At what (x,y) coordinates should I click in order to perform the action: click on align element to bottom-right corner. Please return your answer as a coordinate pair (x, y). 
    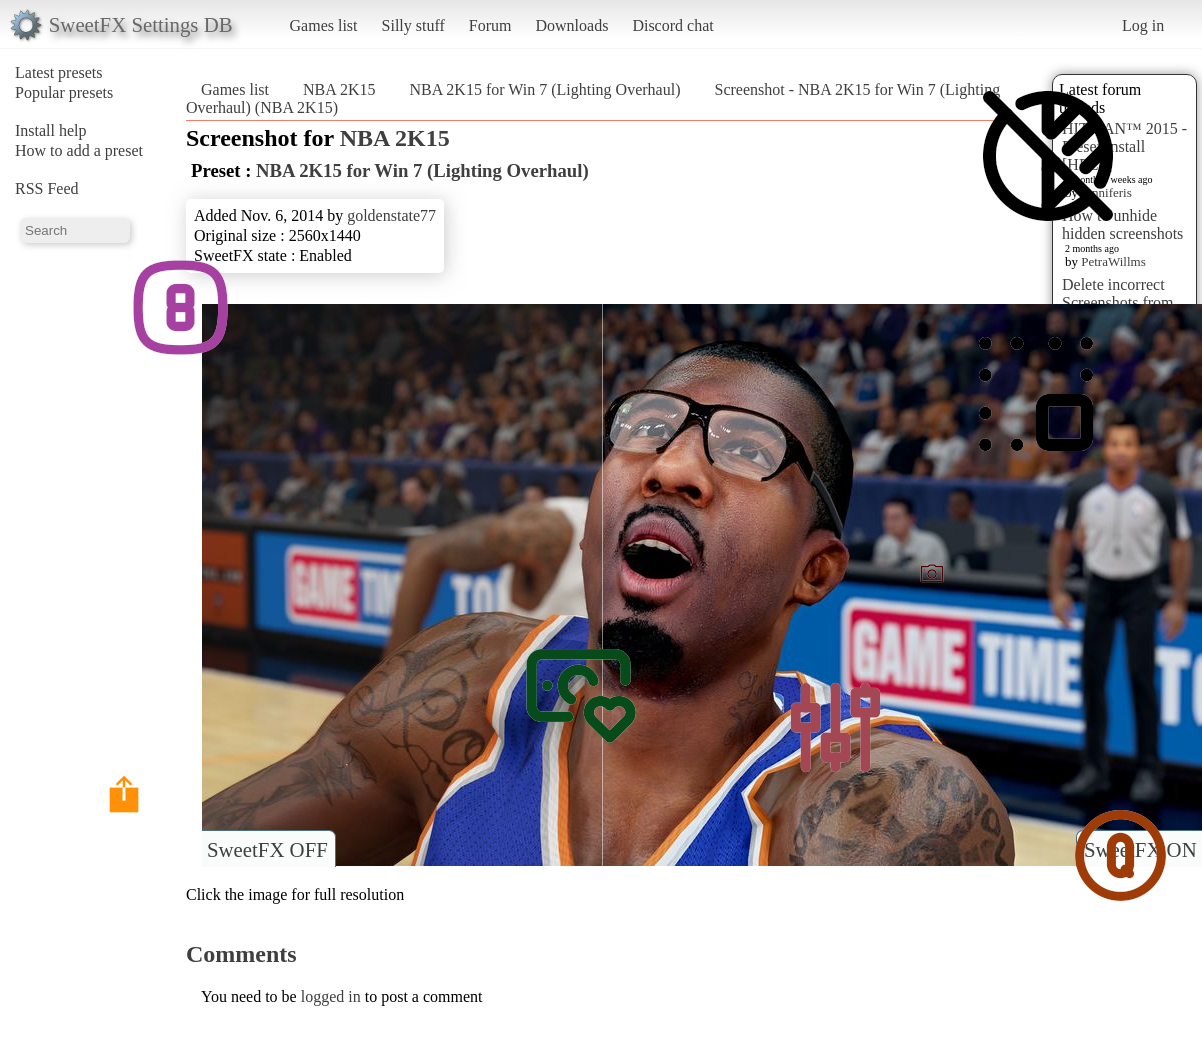
    Looking at the image, I should click on (1036, 394).